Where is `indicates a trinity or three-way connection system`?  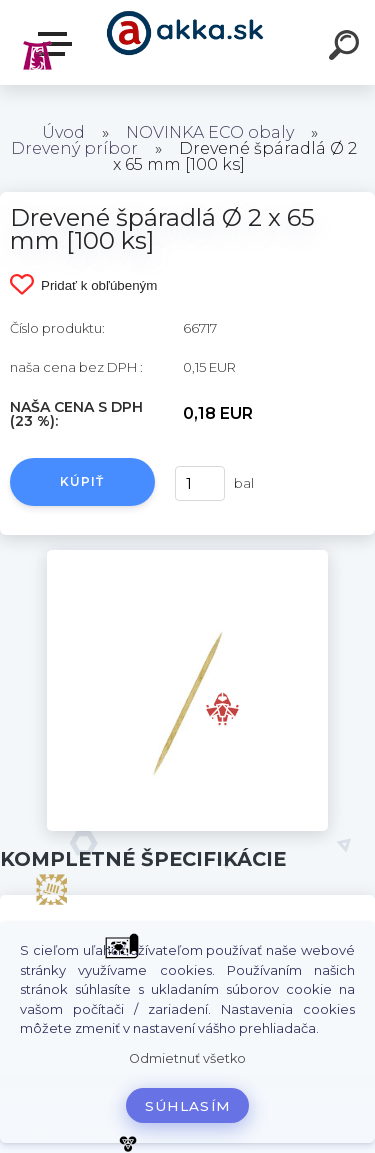 indicates a trinity or three-way connection system is located at coordinates (128, 1144).